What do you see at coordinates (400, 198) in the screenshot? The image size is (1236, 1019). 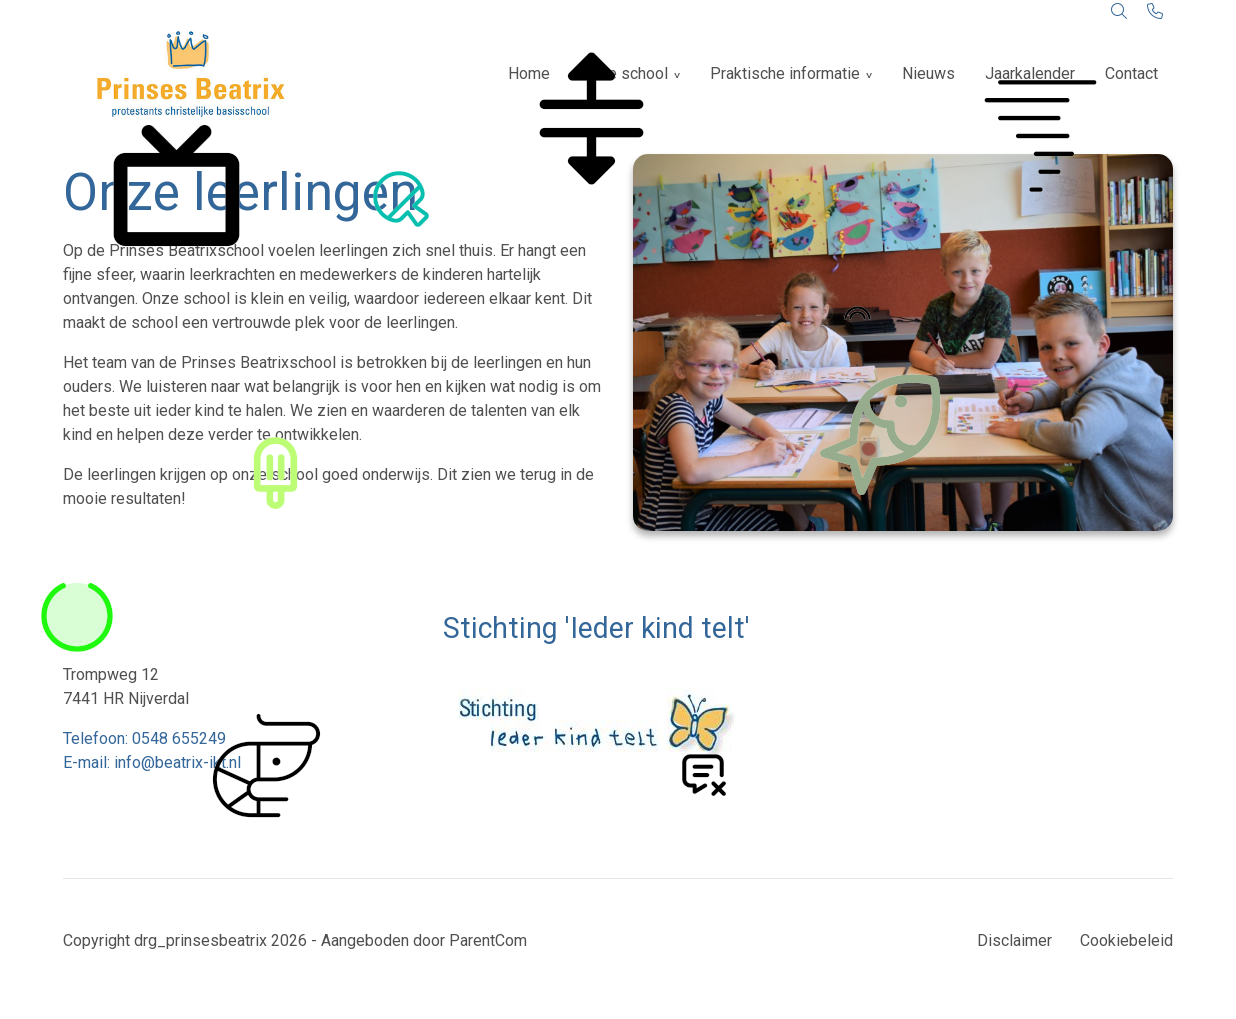 I see `access table tennis or ping pong game` at bounding box center [400, 198].